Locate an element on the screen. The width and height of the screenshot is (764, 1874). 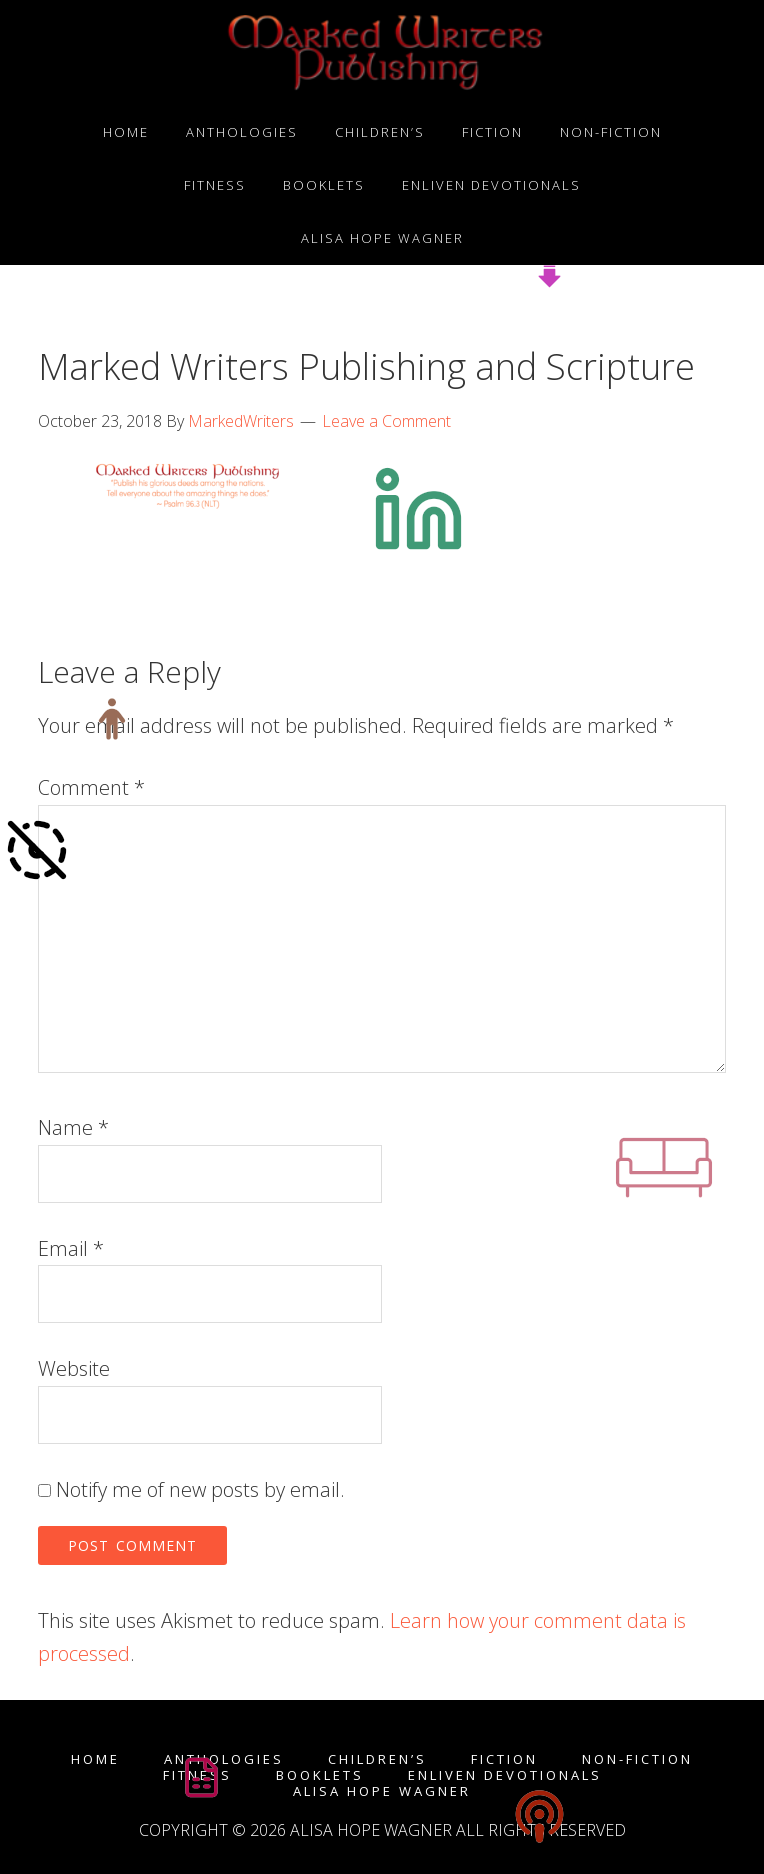
connect to LinkedIn is located at coordinates (418, 510).